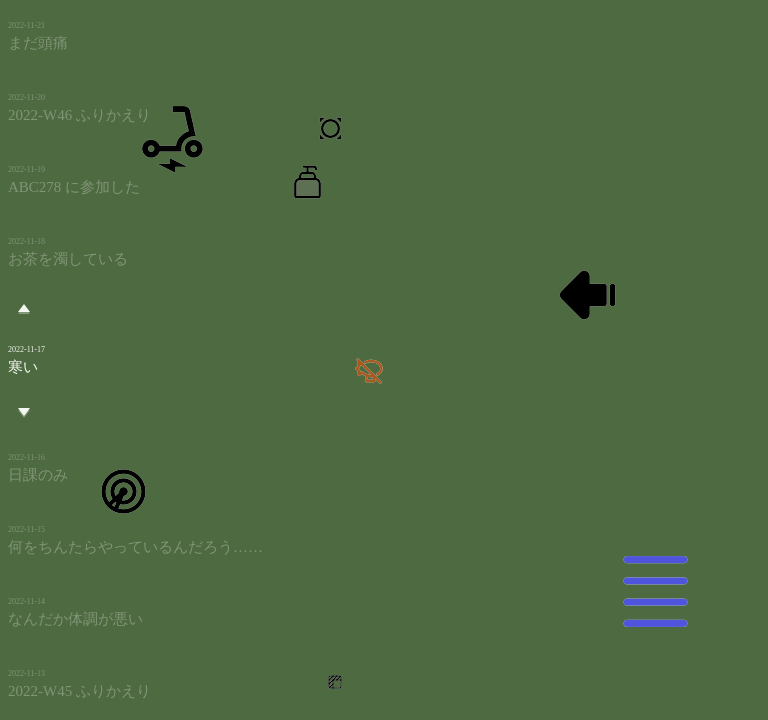 The width and height of the screenshot is (768, 720). Describe the element at coordinates (123, 491) in the screenshot. I see `open Flightradar24 app` at that location.